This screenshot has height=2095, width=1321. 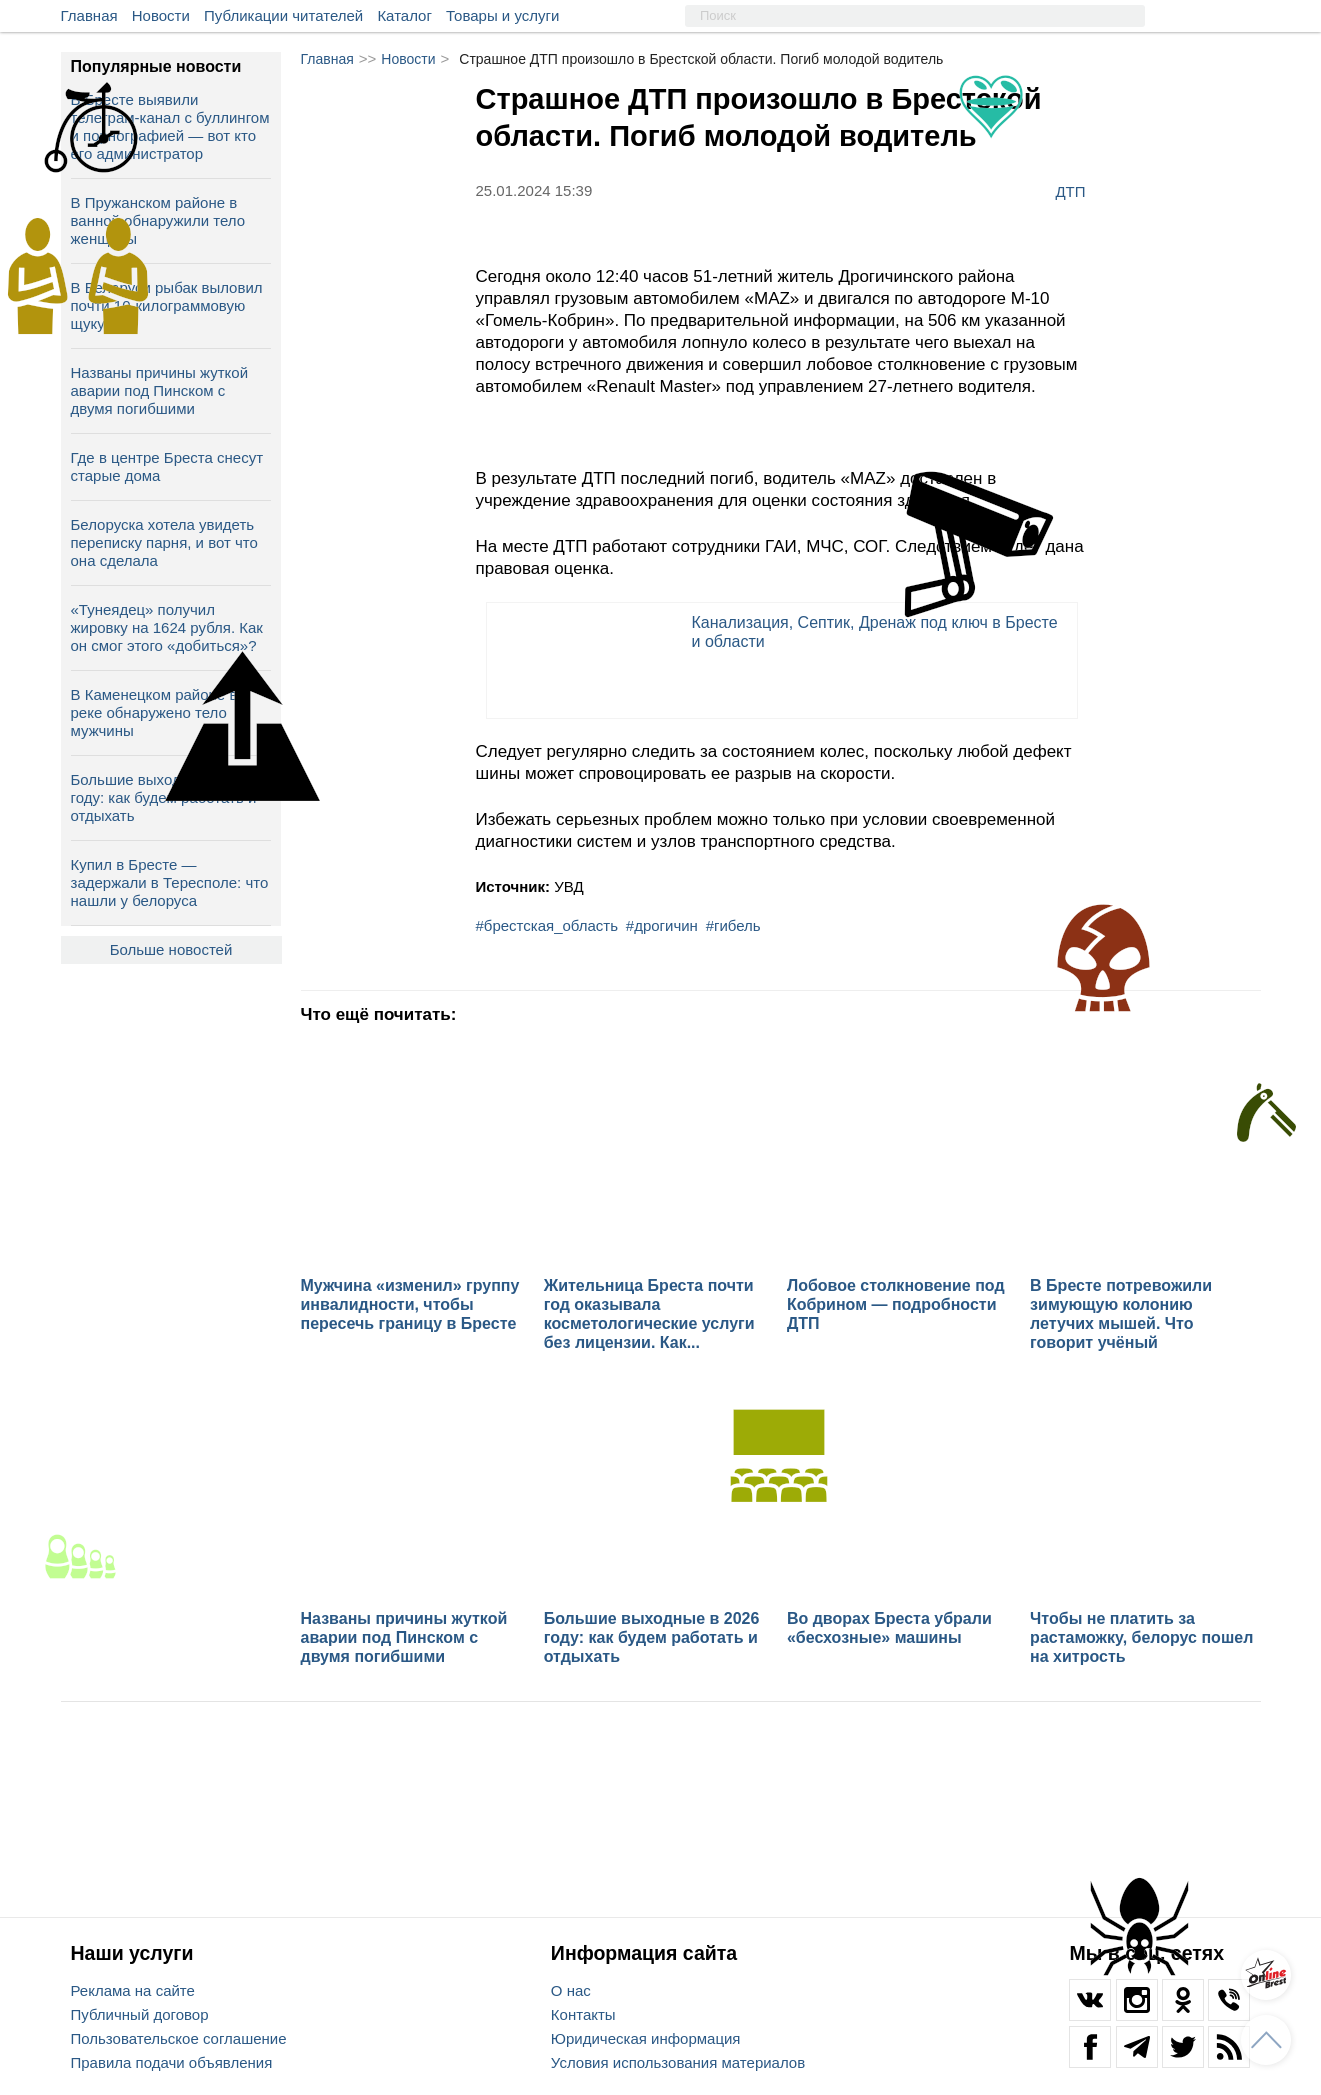 I want to click on view nested or hierarchical content, so click(x=80, y=1556).